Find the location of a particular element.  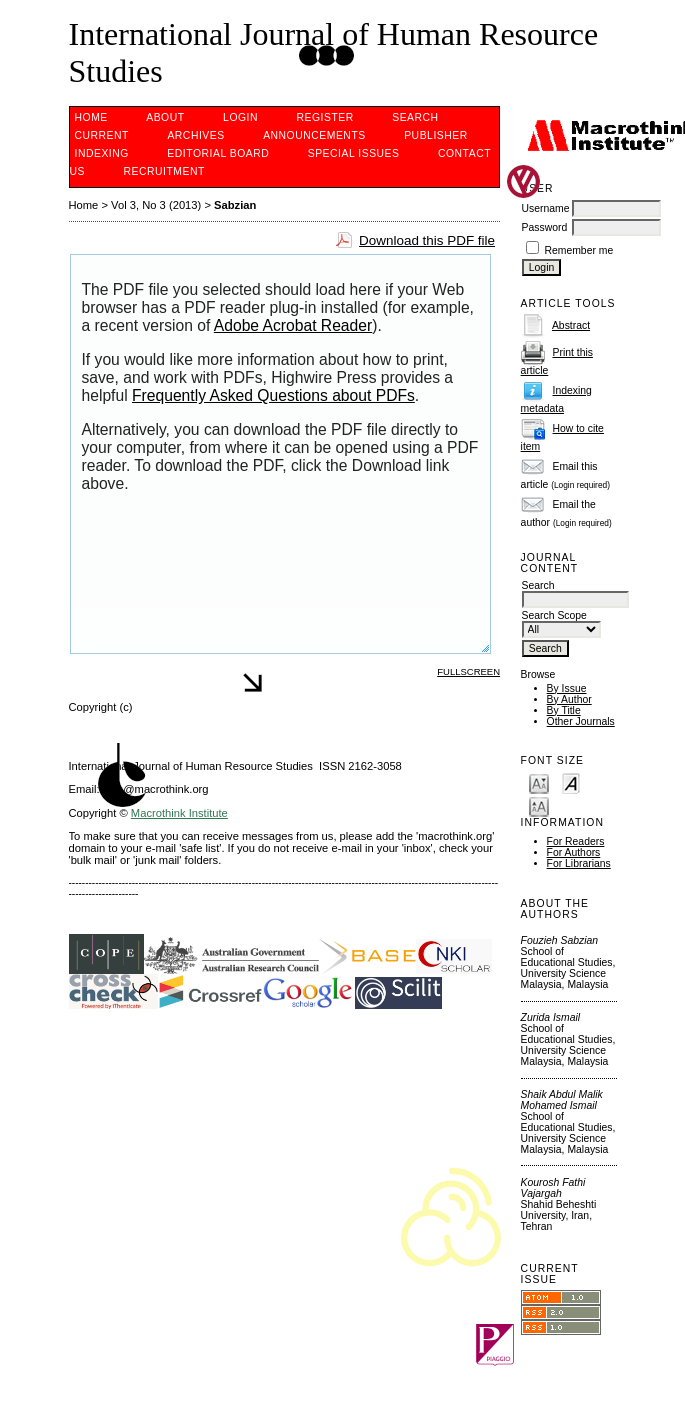

sonarqube cloud logo is located at coordinates (451, 1217).